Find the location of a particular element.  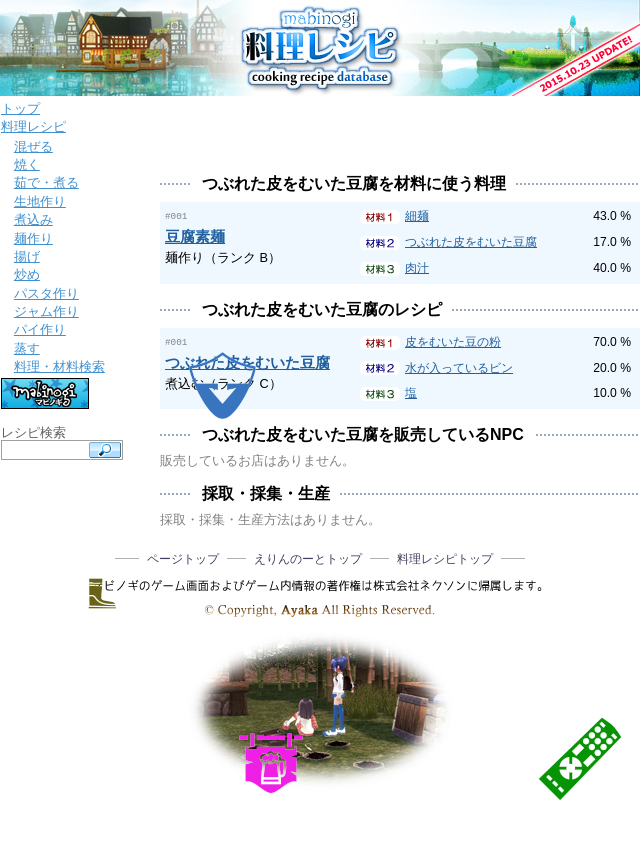

rain or waterproof gear category is located at coordinates (102, 593).